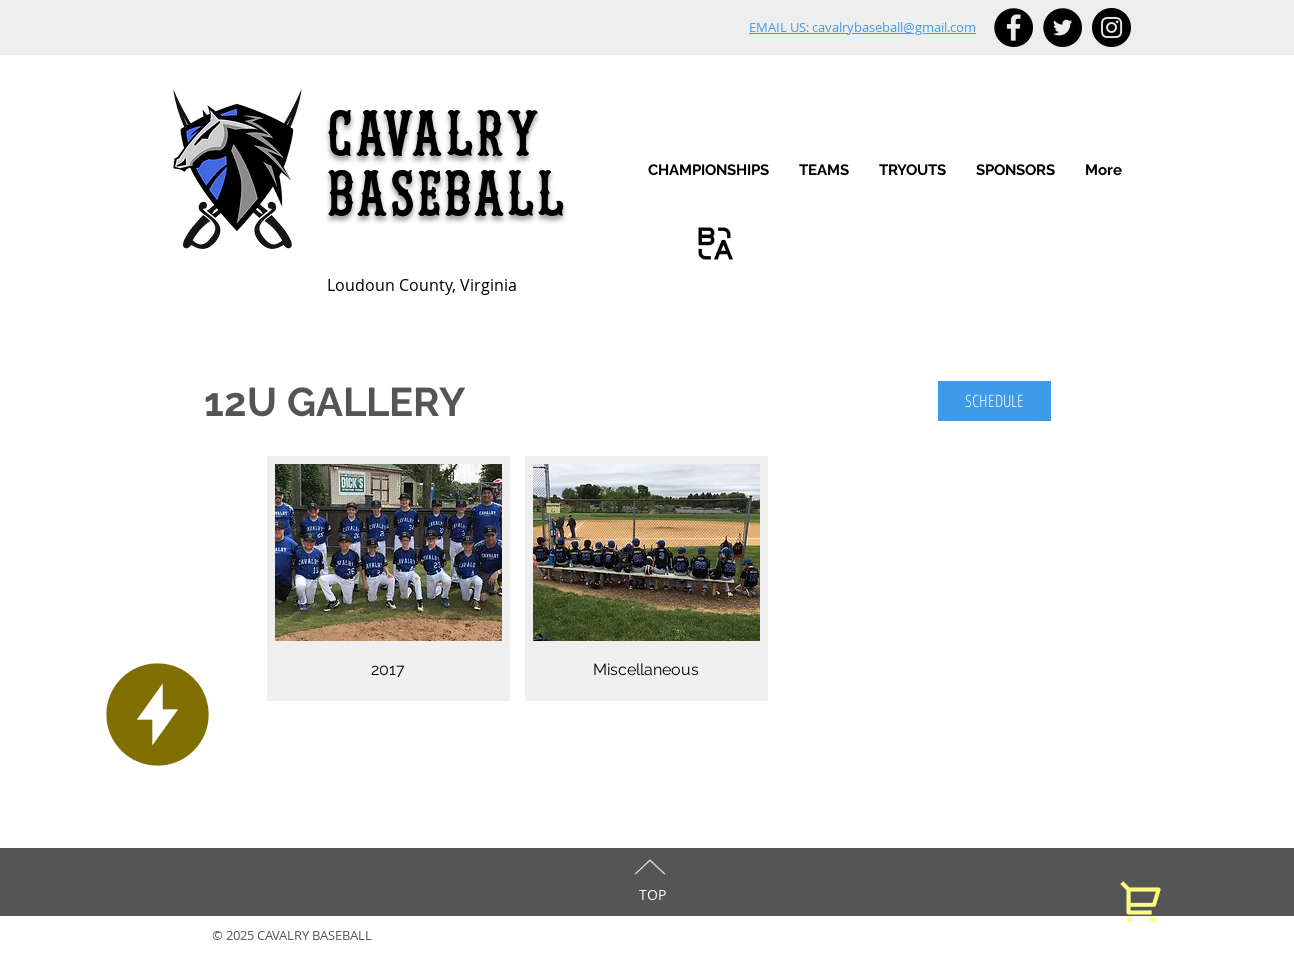 The image size is (1294, 966). I want to click on switch between languages or translation mode, so click(714, 243).